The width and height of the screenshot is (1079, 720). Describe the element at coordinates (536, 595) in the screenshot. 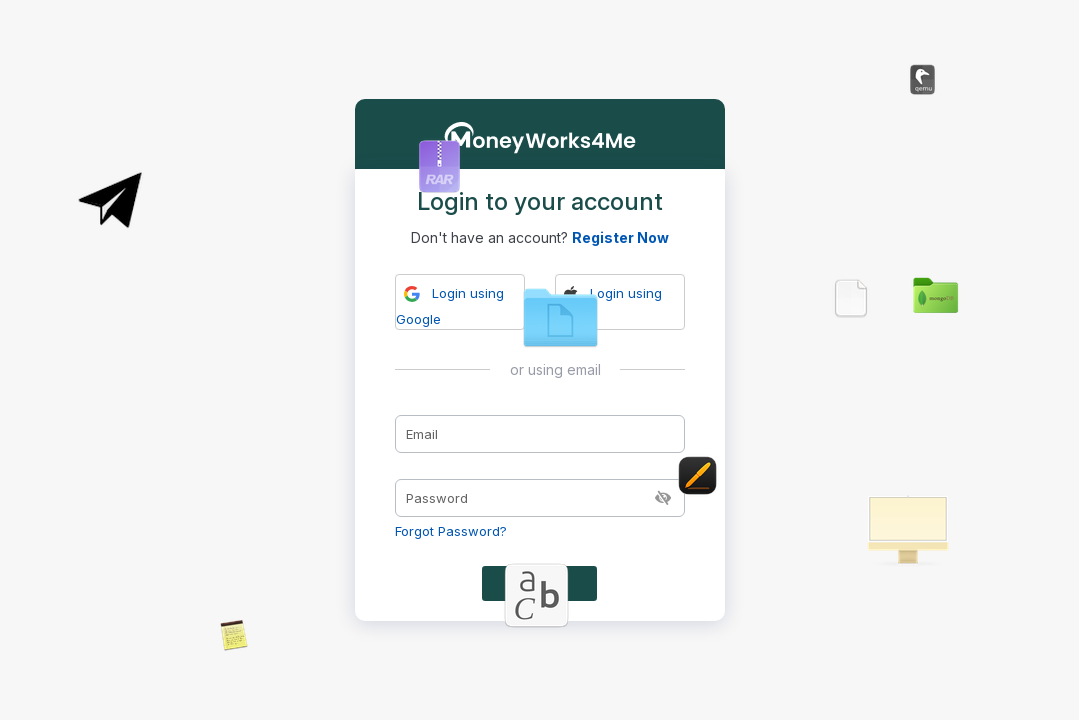

I see `open the font viewer application` at that location.